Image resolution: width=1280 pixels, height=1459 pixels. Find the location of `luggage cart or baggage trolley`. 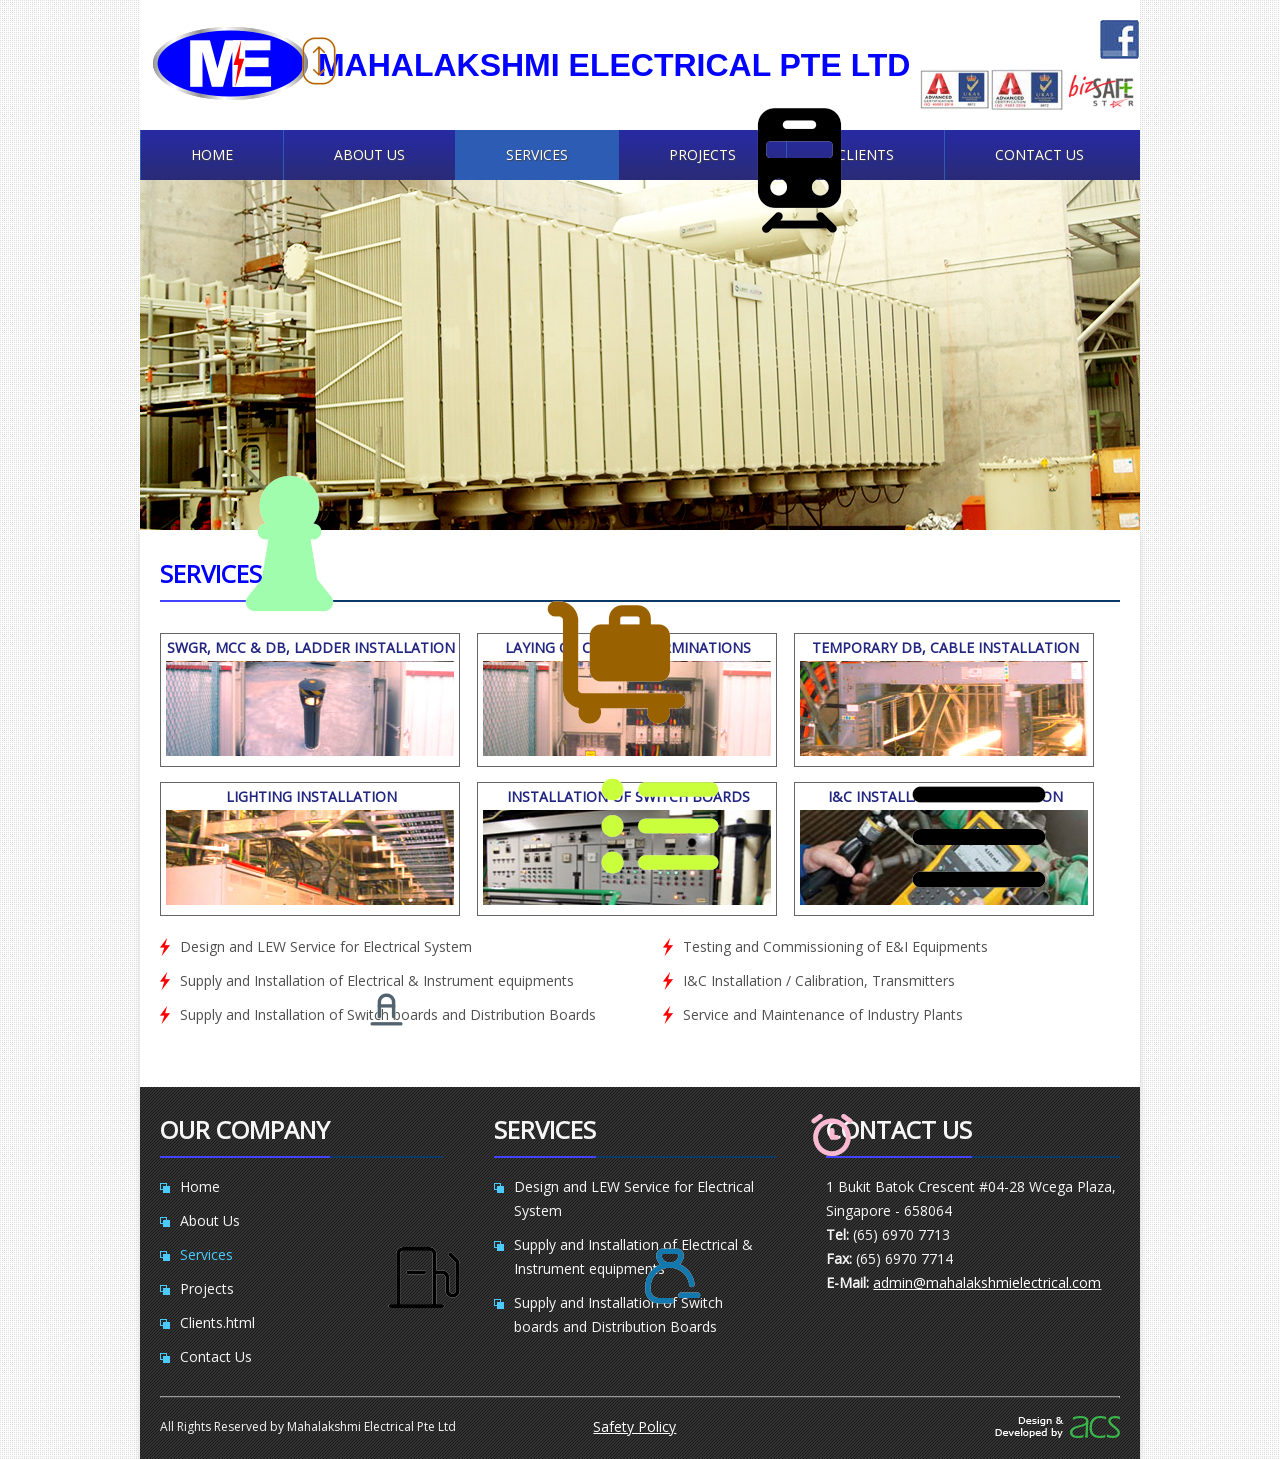

luggage cart or baggage trolley is located at coordinates (616, 662).